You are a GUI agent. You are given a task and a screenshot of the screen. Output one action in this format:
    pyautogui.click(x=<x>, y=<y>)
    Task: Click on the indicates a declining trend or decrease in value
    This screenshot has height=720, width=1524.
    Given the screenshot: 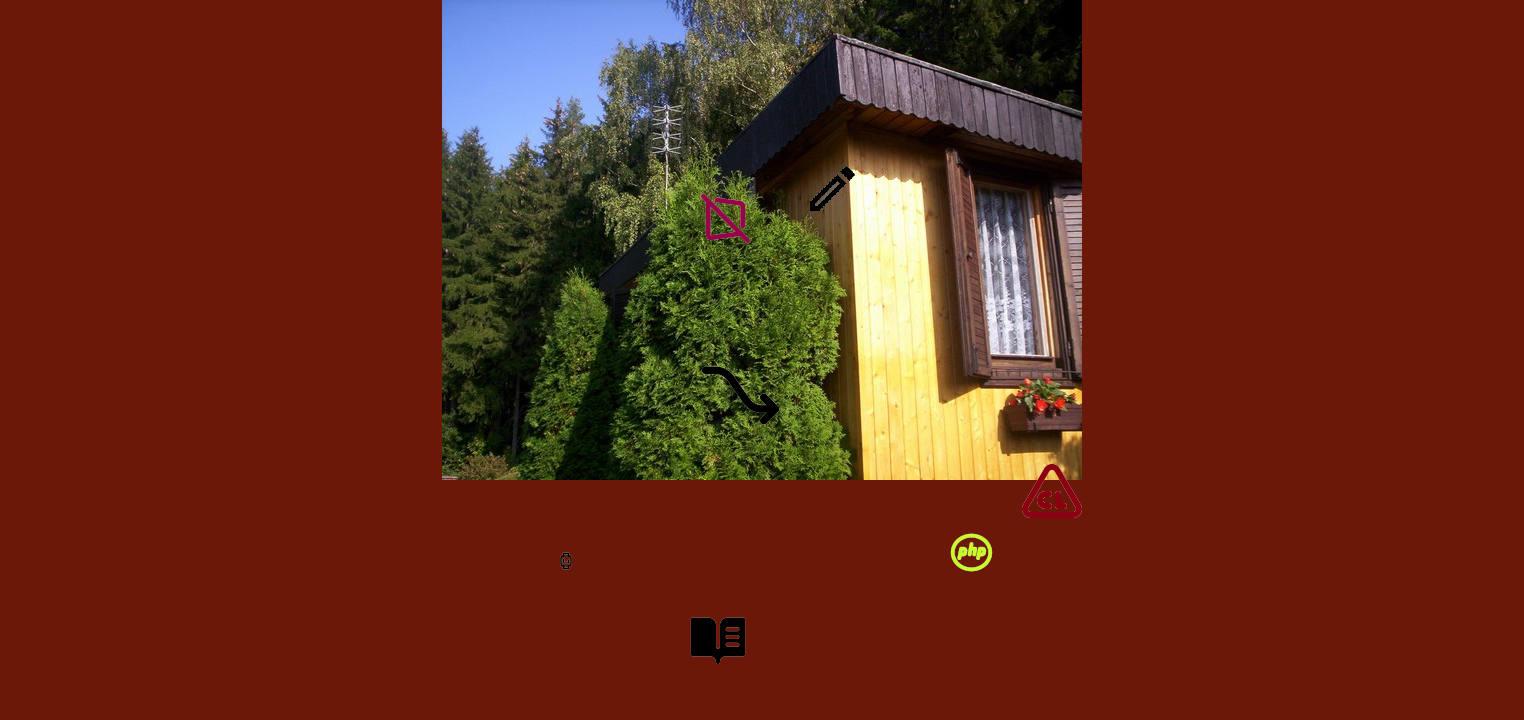 What is the action you would take?
    pyautogui.click(x=740, y=393)
    